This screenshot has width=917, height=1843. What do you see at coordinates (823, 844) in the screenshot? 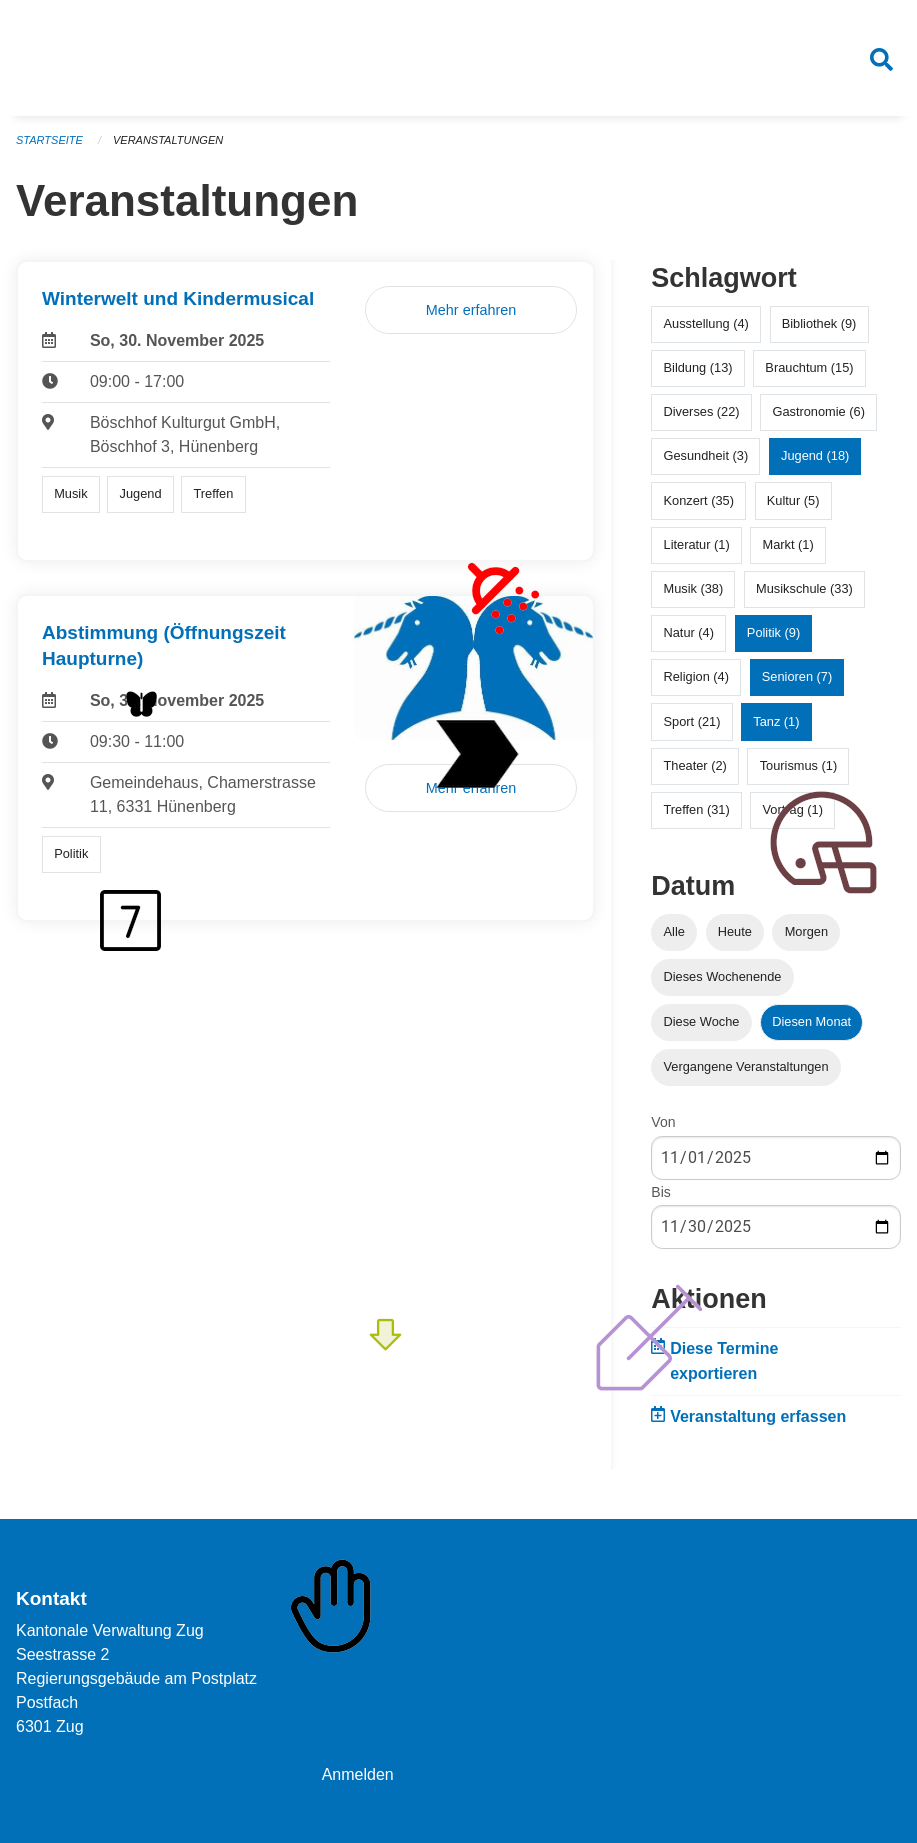
I see `view football or sports content` at bounding box center [823, 844].